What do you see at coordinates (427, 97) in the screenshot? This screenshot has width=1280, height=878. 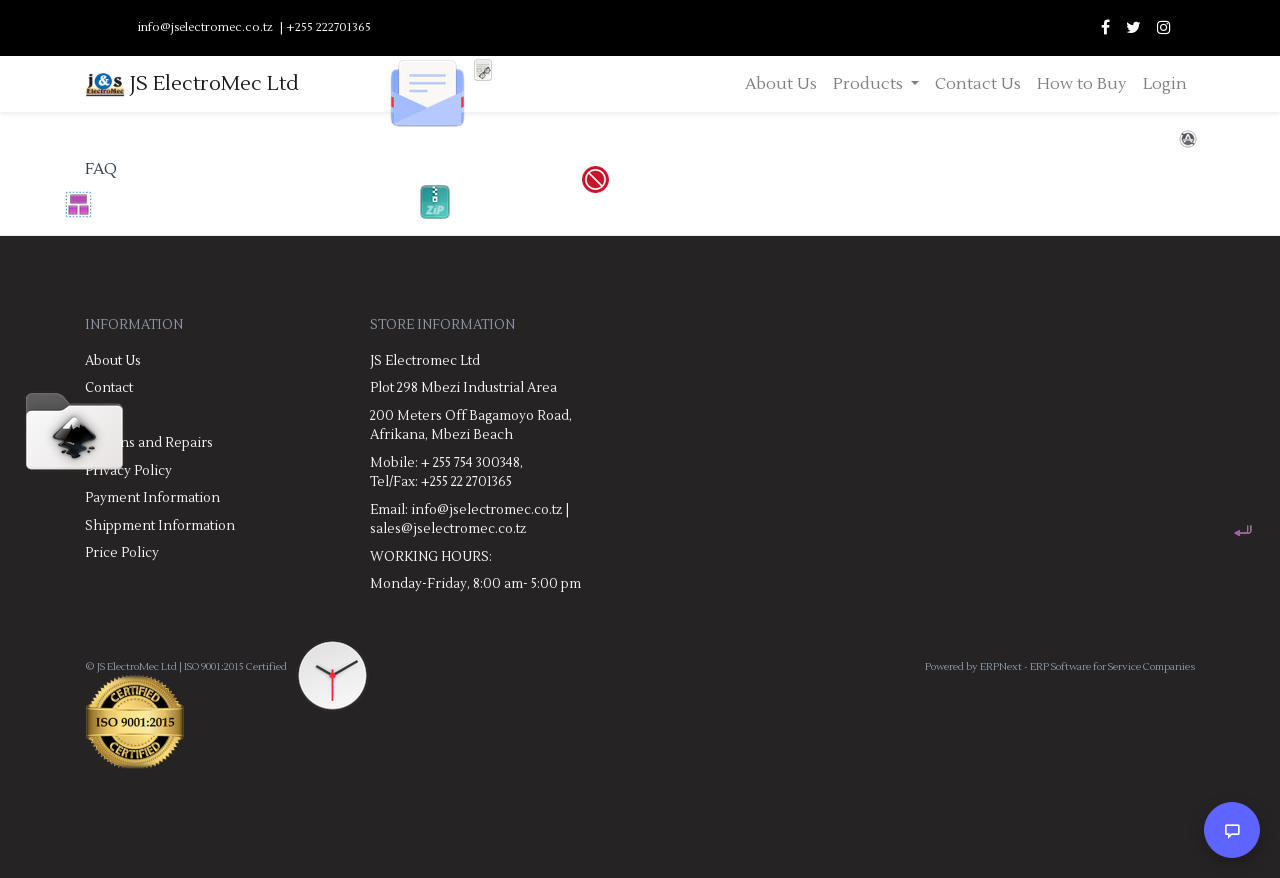 I see `mark email as read` at bounding box center [427, 97].